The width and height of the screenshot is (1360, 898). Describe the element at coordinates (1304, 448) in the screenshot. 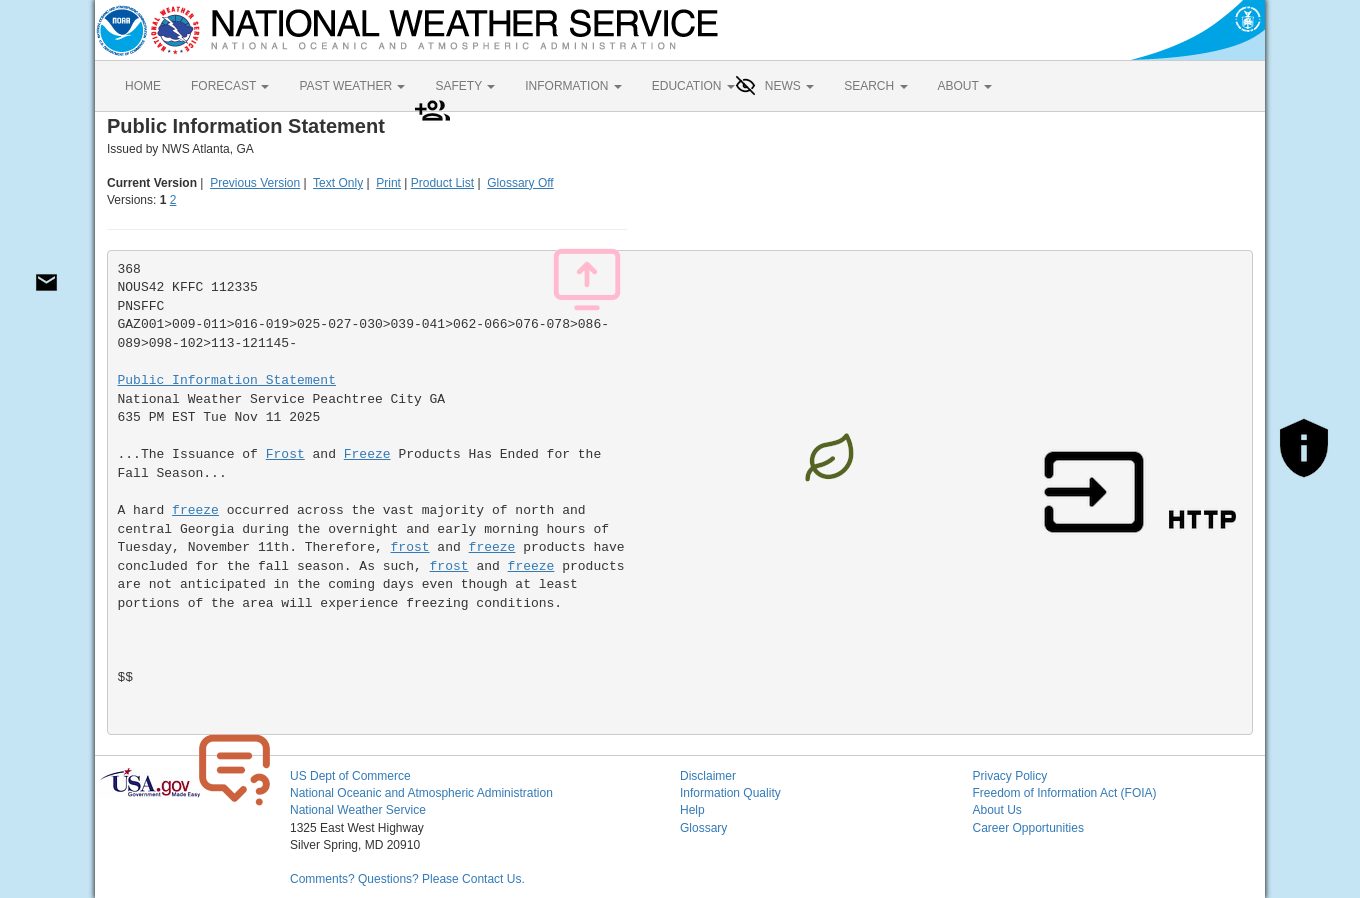

I see `view privacy policy or settings` at that location.